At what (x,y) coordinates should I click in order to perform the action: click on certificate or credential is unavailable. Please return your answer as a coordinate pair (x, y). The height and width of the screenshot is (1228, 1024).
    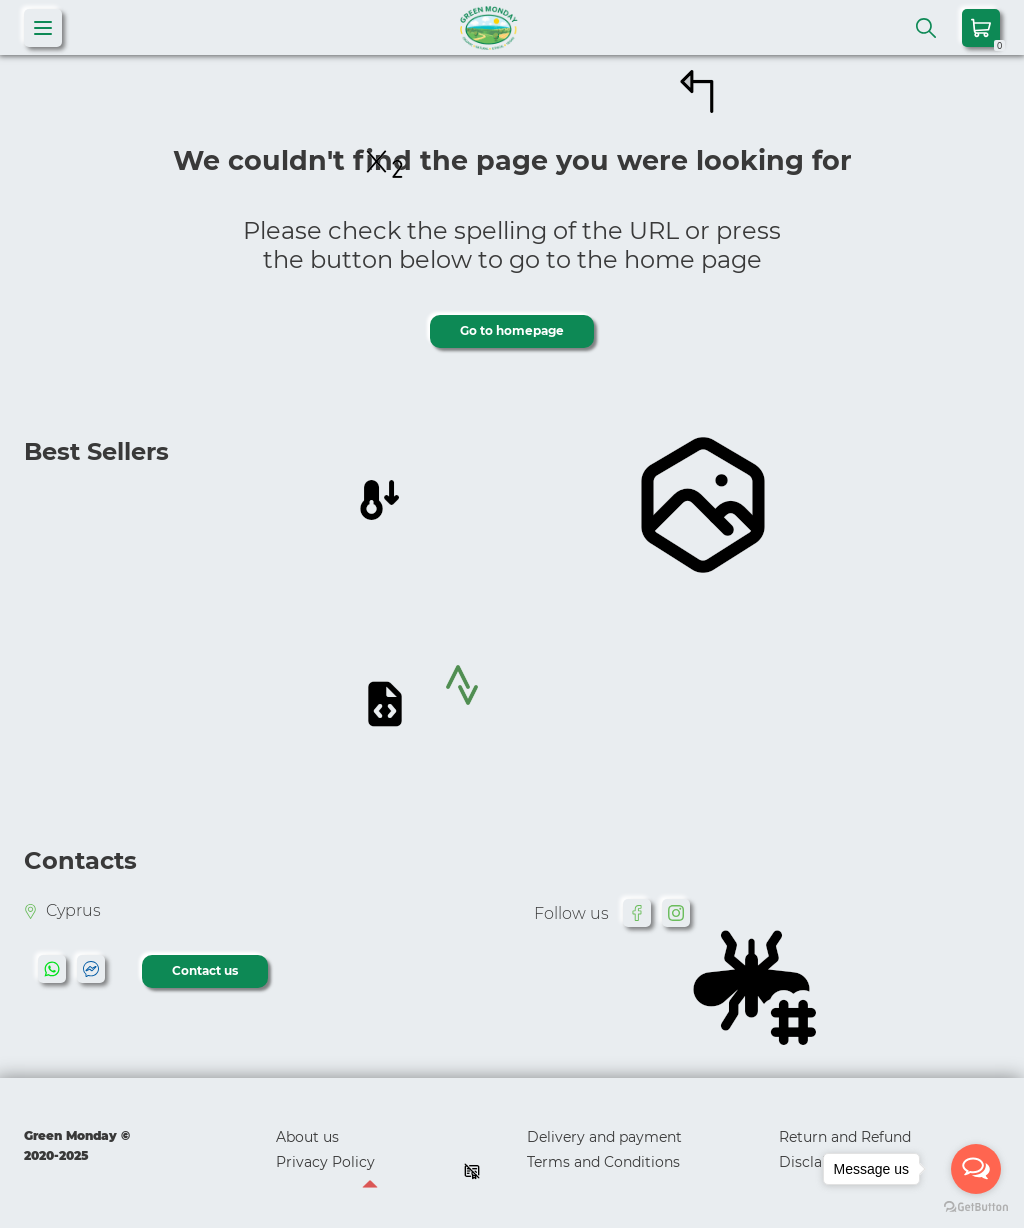
    Looking at the image, I should click on (472, 1171).